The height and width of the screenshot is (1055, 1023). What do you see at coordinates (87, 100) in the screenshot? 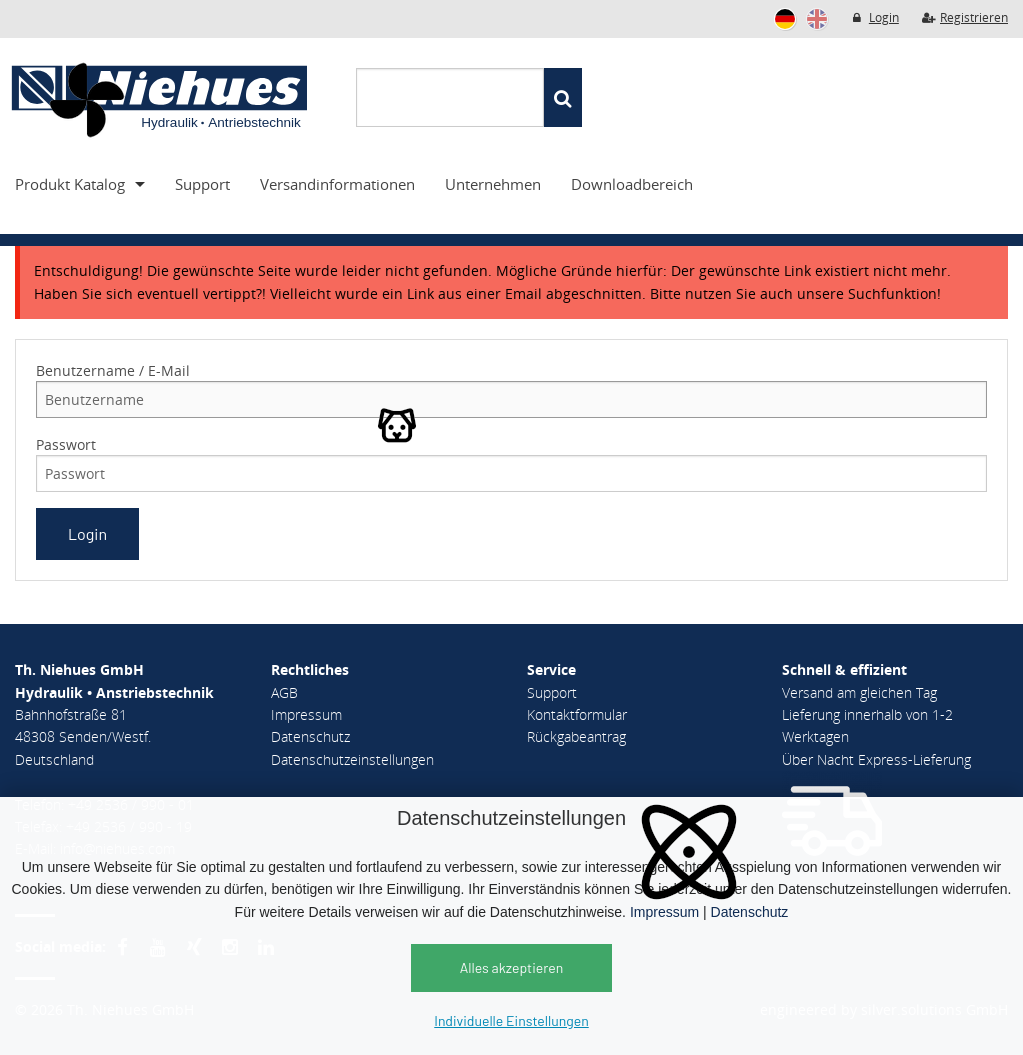
I see `access toys or games category` at bounding box center [87, 100].